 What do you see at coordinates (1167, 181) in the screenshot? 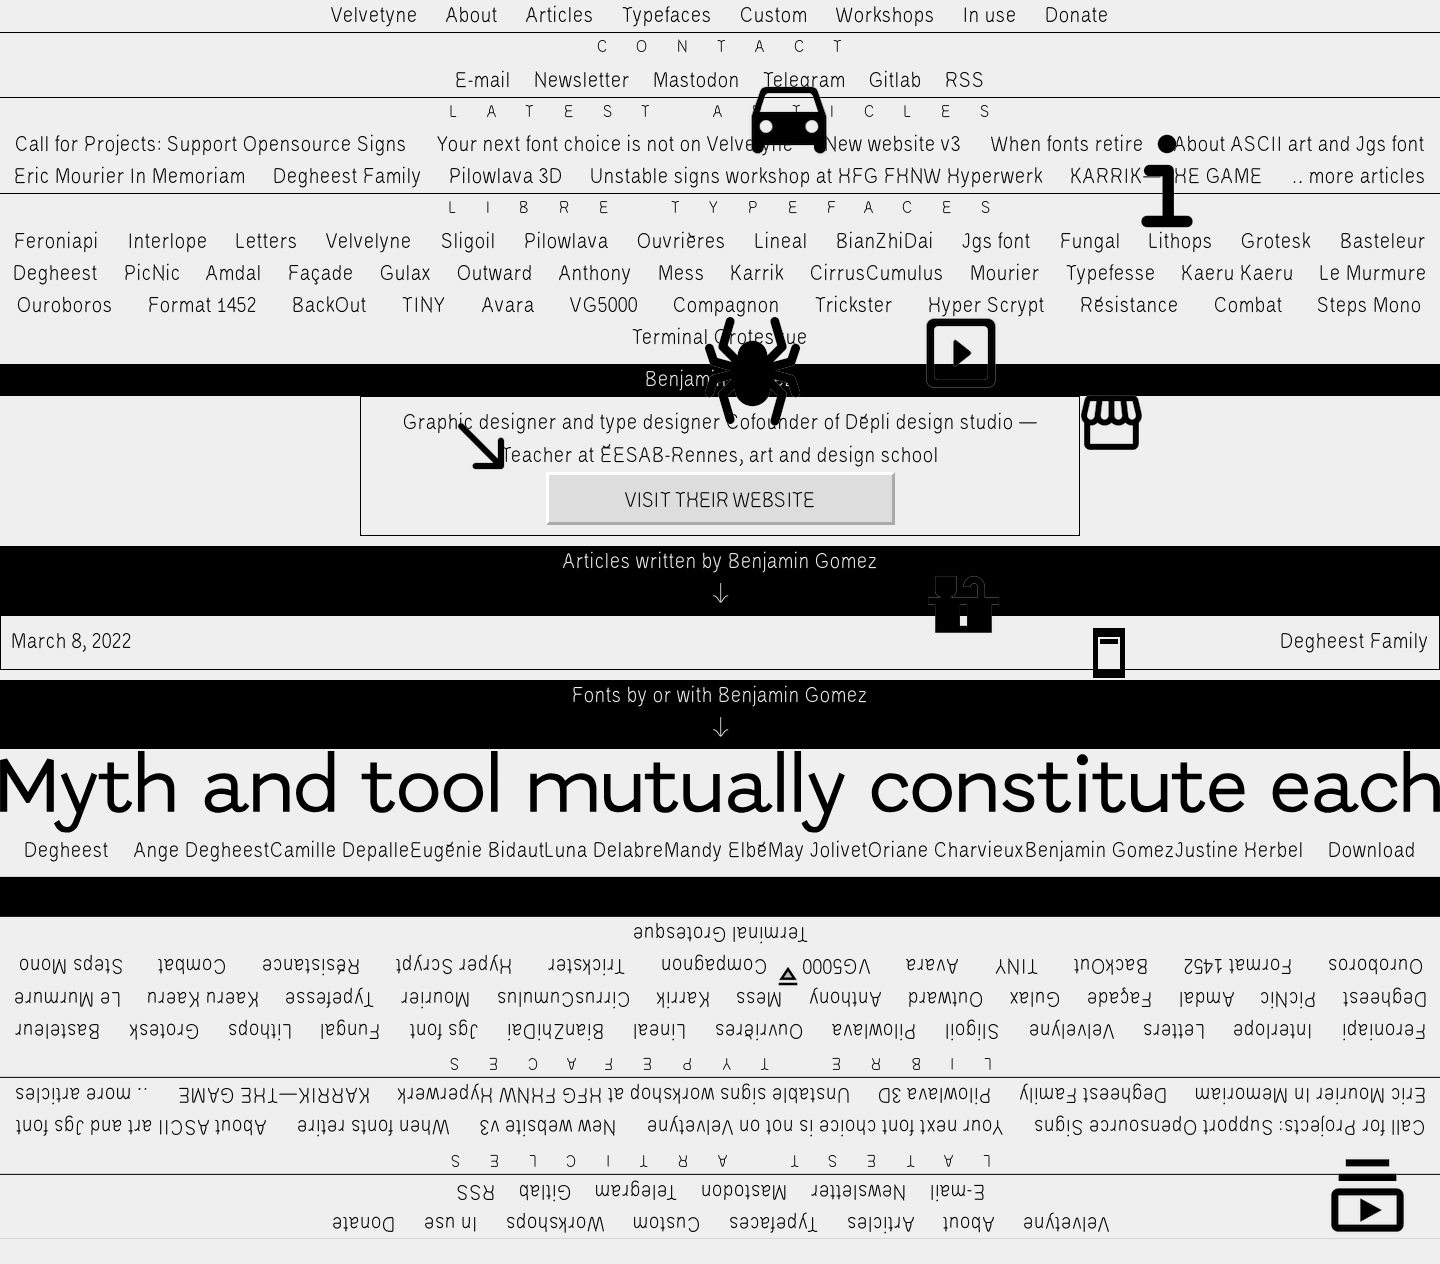
I see `view more information or details` at bounding box center [1167, 181].